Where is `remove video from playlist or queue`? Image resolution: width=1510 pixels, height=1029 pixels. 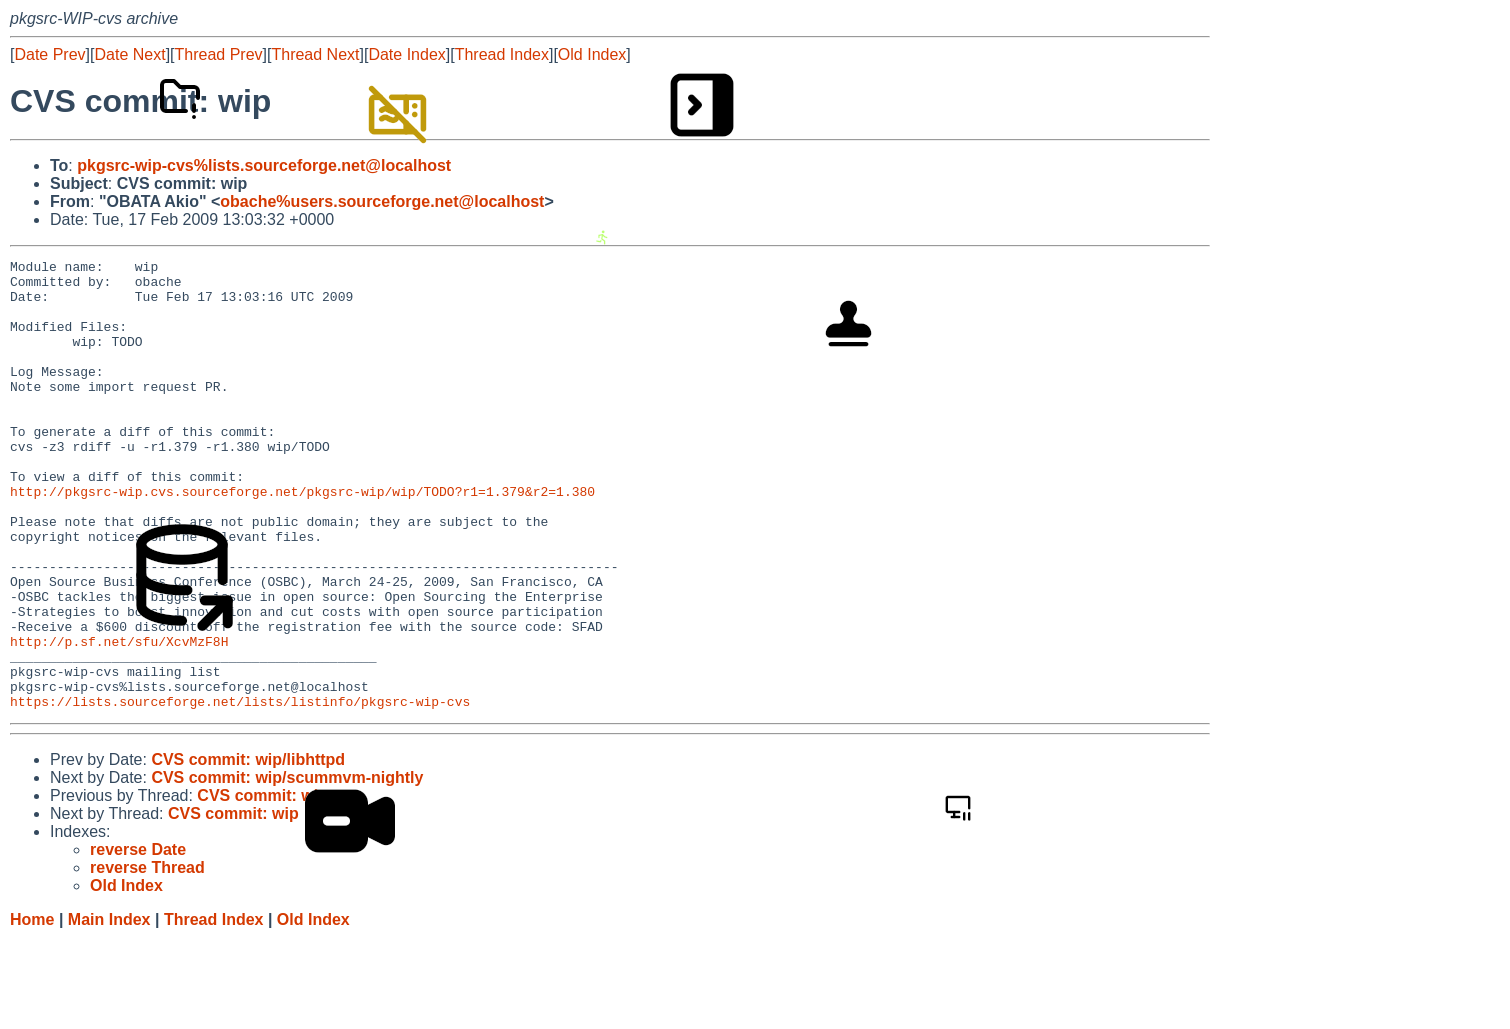
remove video from playlist or queue is located at coordinates (350, 821).